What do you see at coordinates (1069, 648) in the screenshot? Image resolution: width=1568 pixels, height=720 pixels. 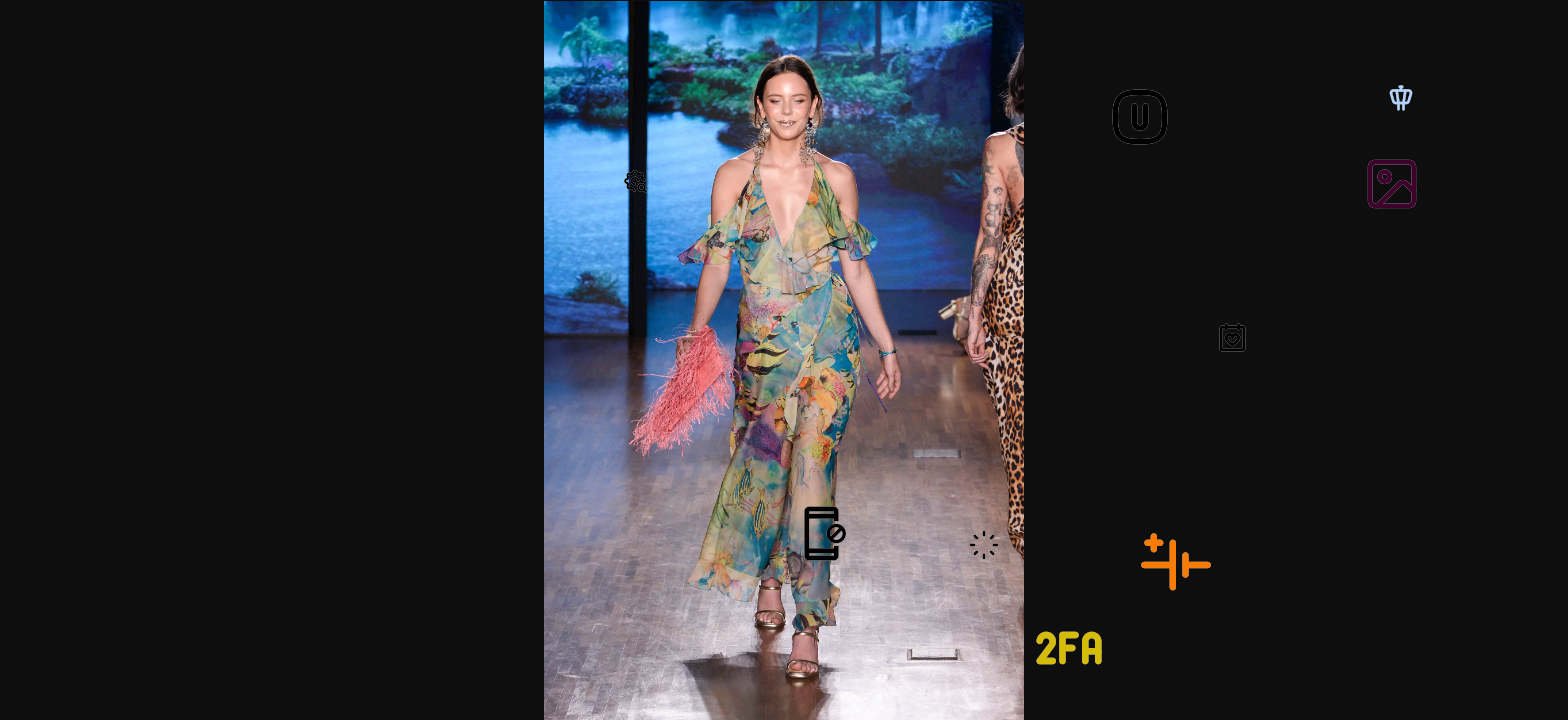 I see `enable two-factor authentication` at bounding box center [1069, 648].